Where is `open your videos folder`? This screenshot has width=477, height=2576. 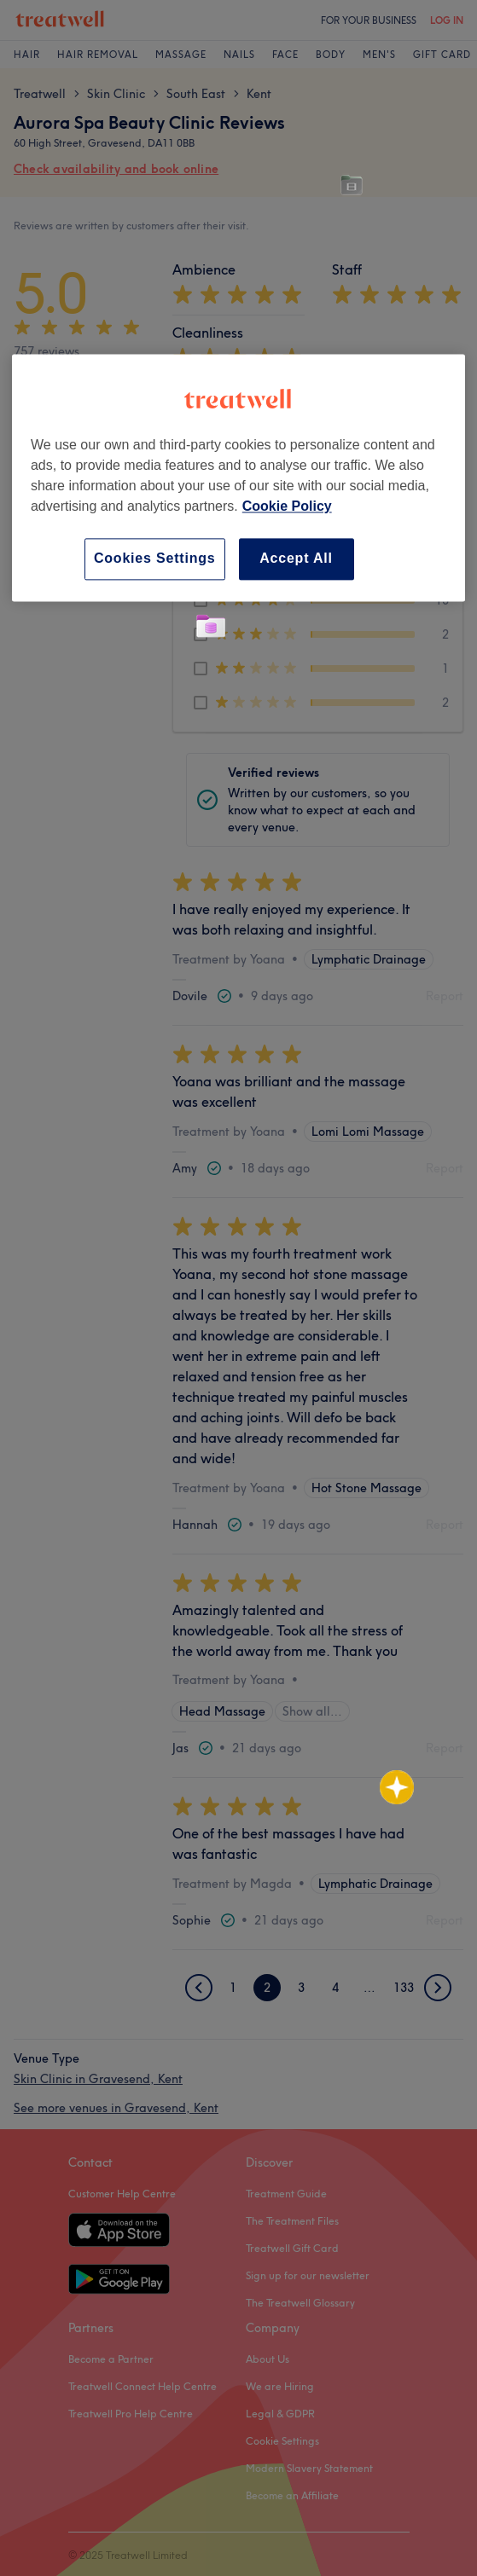
open your videos folder is located at coordinates (352, 185).